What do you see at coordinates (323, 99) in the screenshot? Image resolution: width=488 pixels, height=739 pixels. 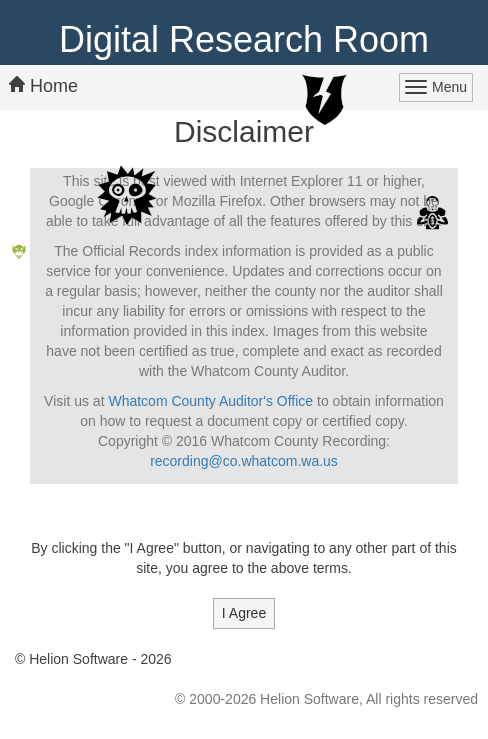 I see `indicates broken or compromised security` at bounding box center [323, 99].